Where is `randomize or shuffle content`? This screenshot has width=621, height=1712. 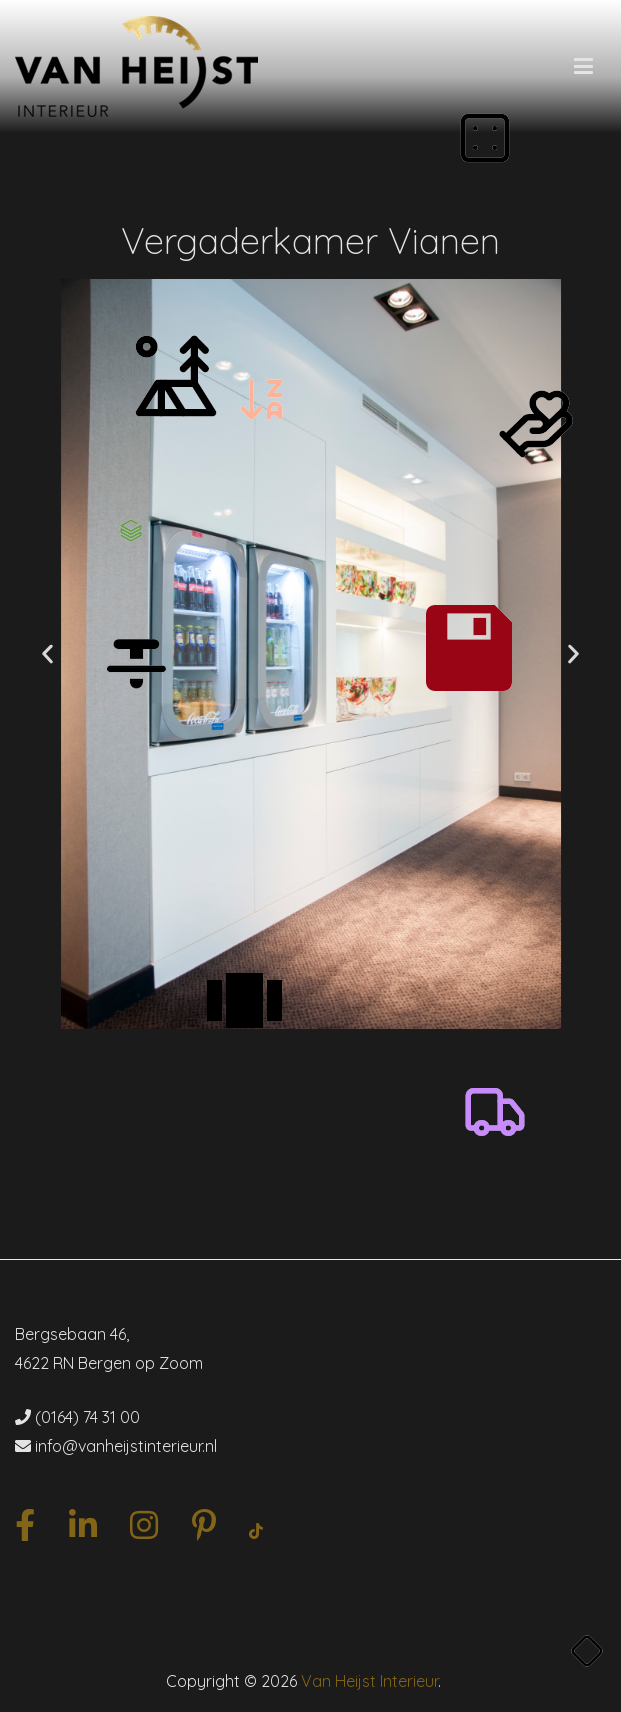
randomize or shuffle content is located at coordinates (485, 138).